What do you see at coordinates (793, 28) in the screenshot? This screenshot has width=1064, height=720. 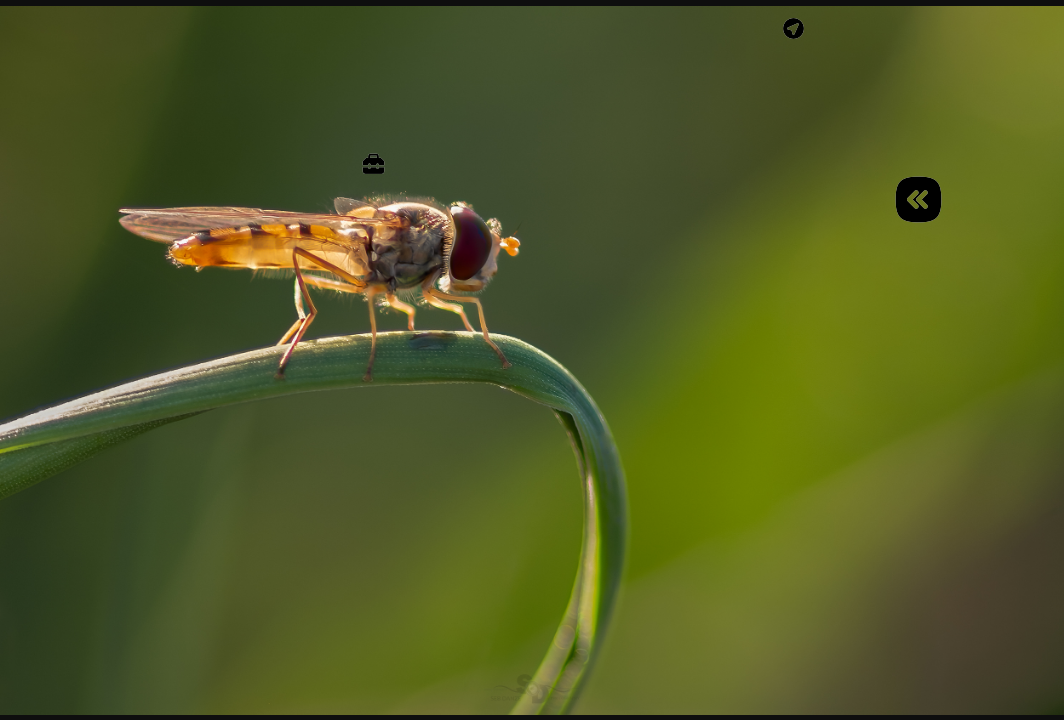 I see `access location services` at bounding box center [793, 28].